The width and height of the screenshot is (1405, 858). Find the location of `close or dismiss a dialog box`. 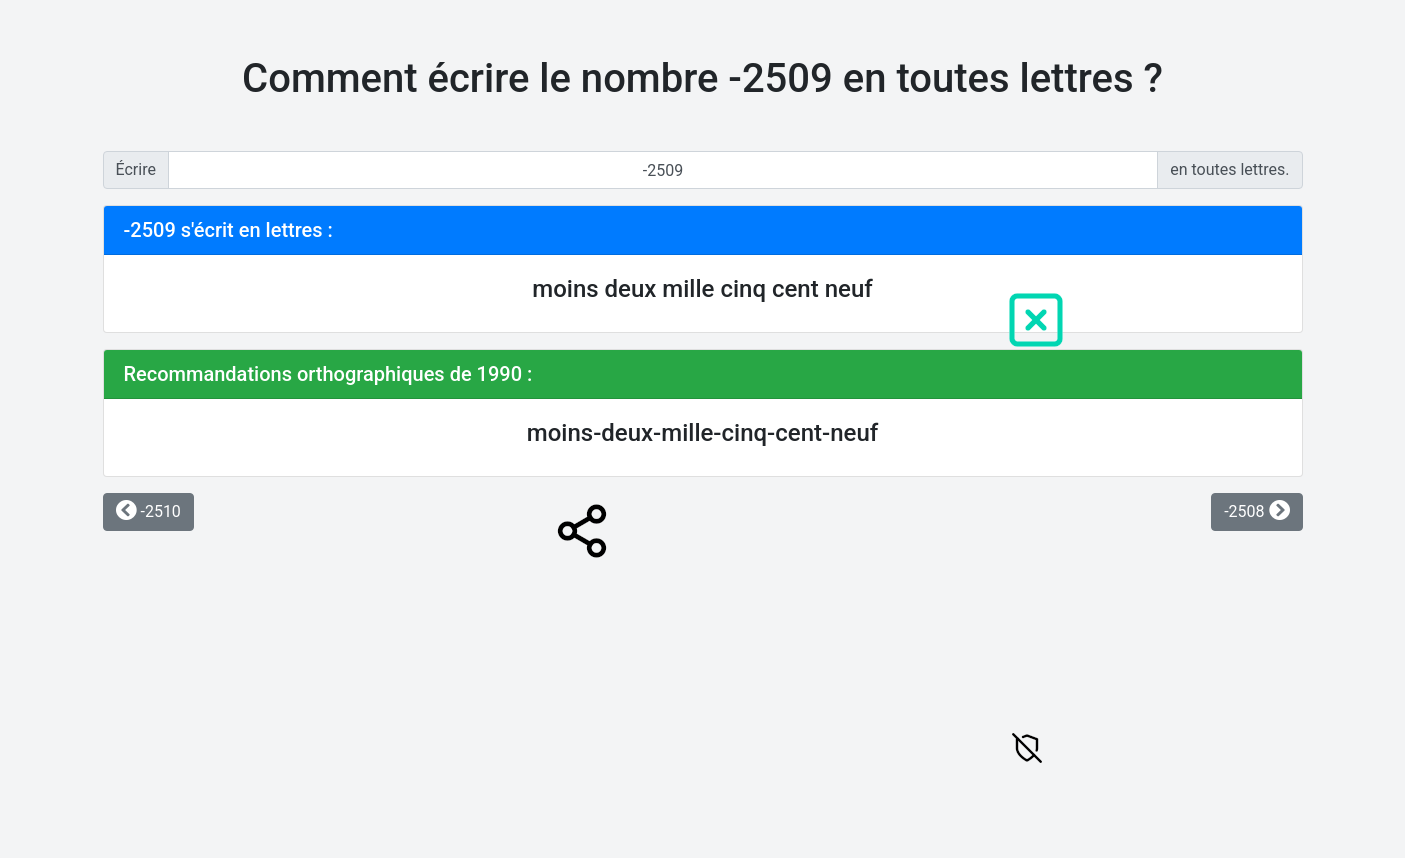

close or dismiss a dialog box is located at coordinates (1036, 320).